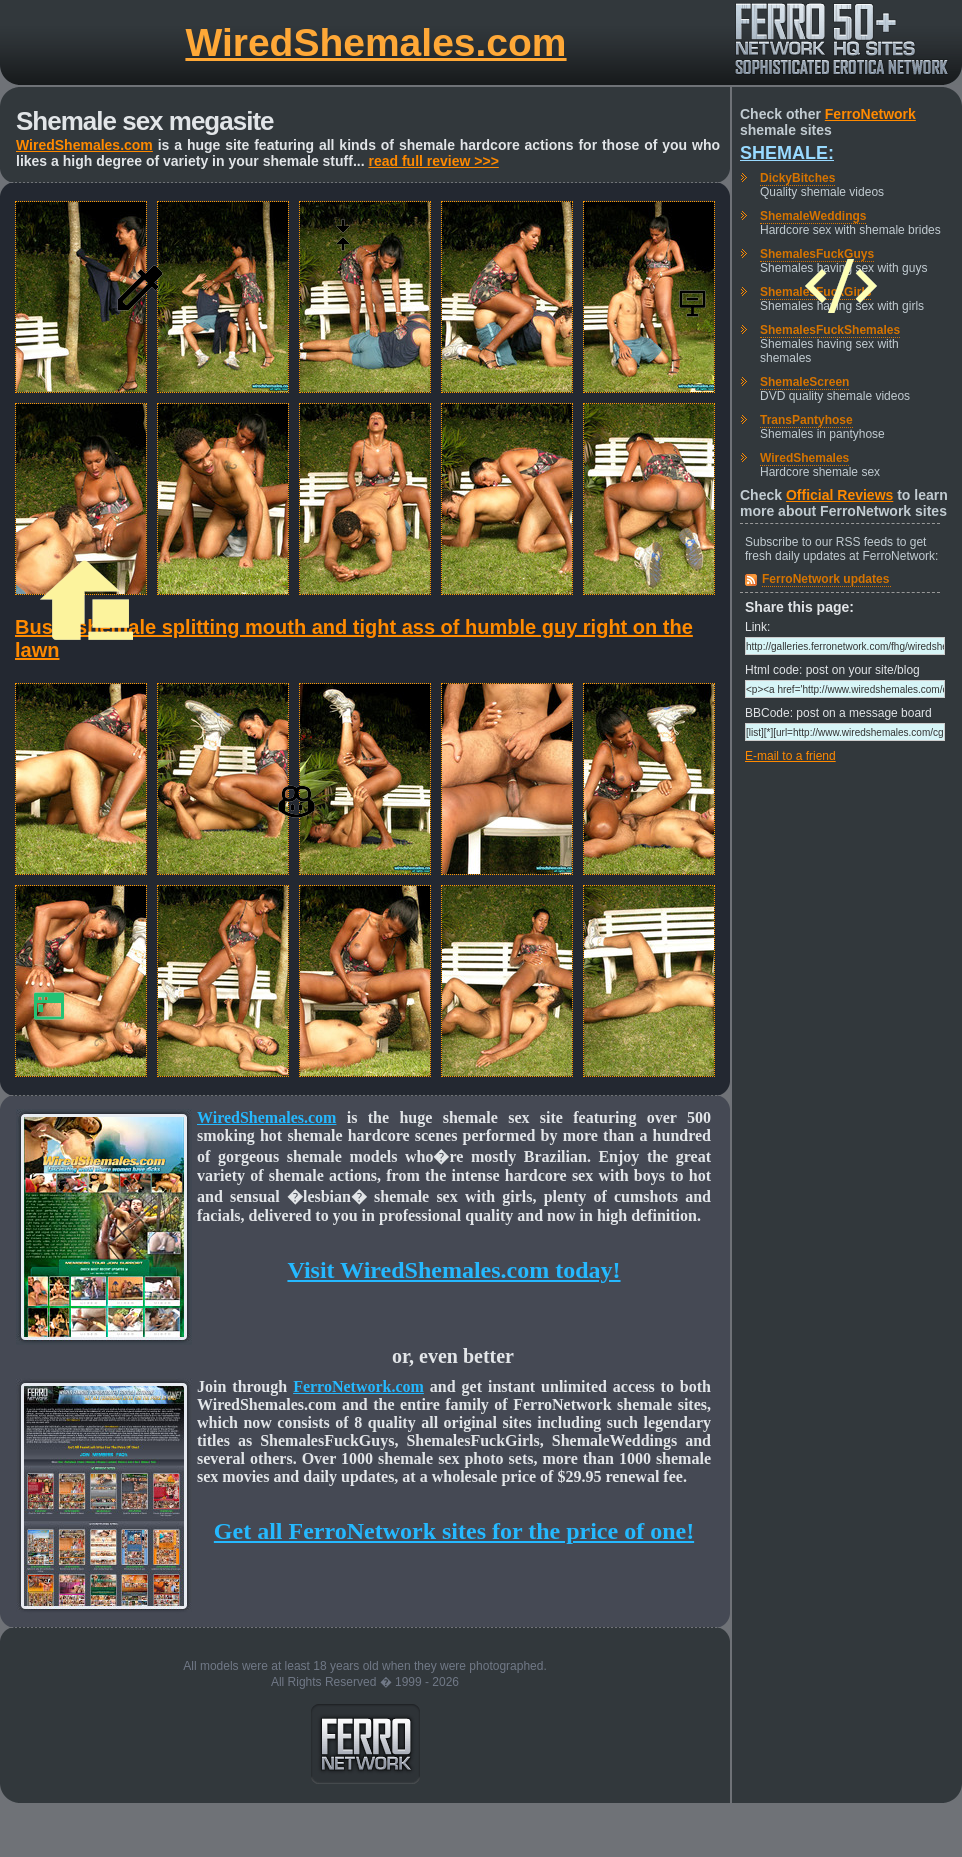 This screenshot has height=1857, width=962. What do you see at coordinates (296, 801) in the screenshot?
I see `open microsoft copilot` at bounding box center [296, 801].